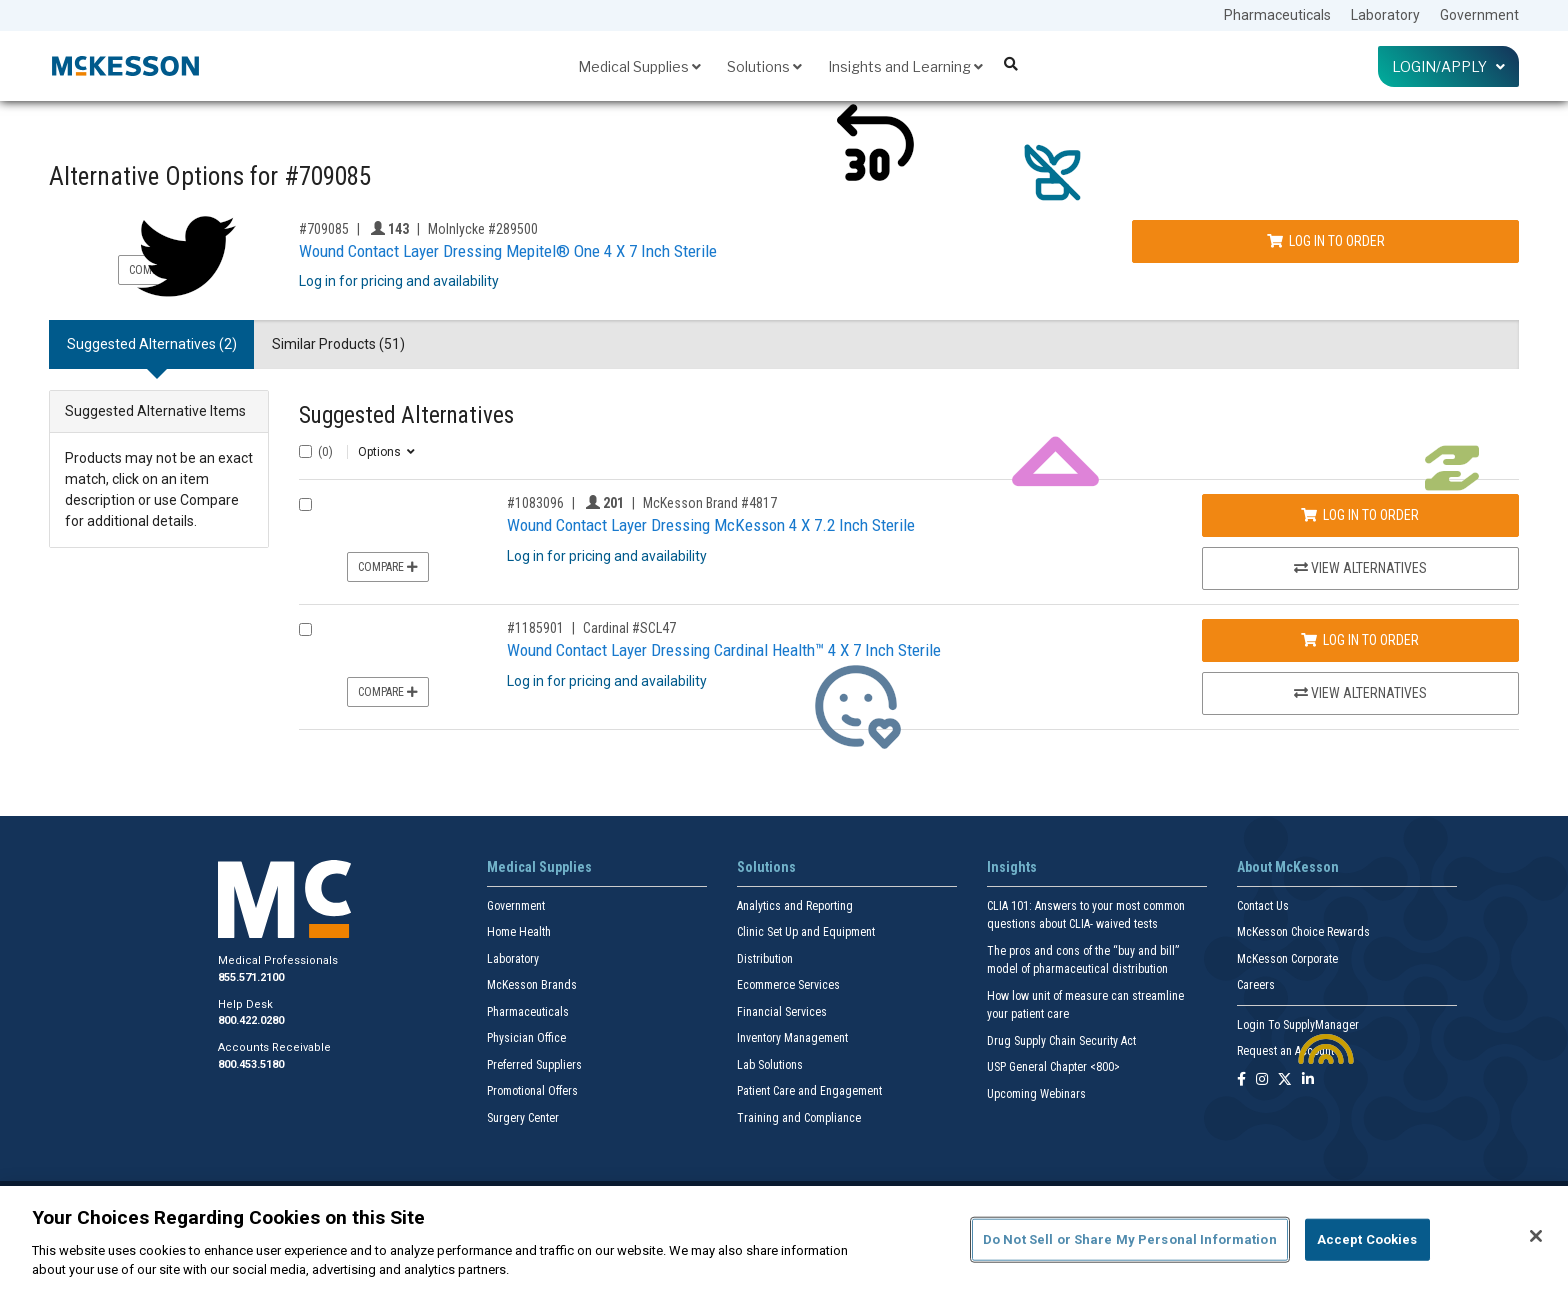 Image resolution: width=1568 pixels, height=1290 pixels. What do you see at coordinates (856, 706) in the screenshot?
I see `react with love or affection` at bounding box center [856, 706].